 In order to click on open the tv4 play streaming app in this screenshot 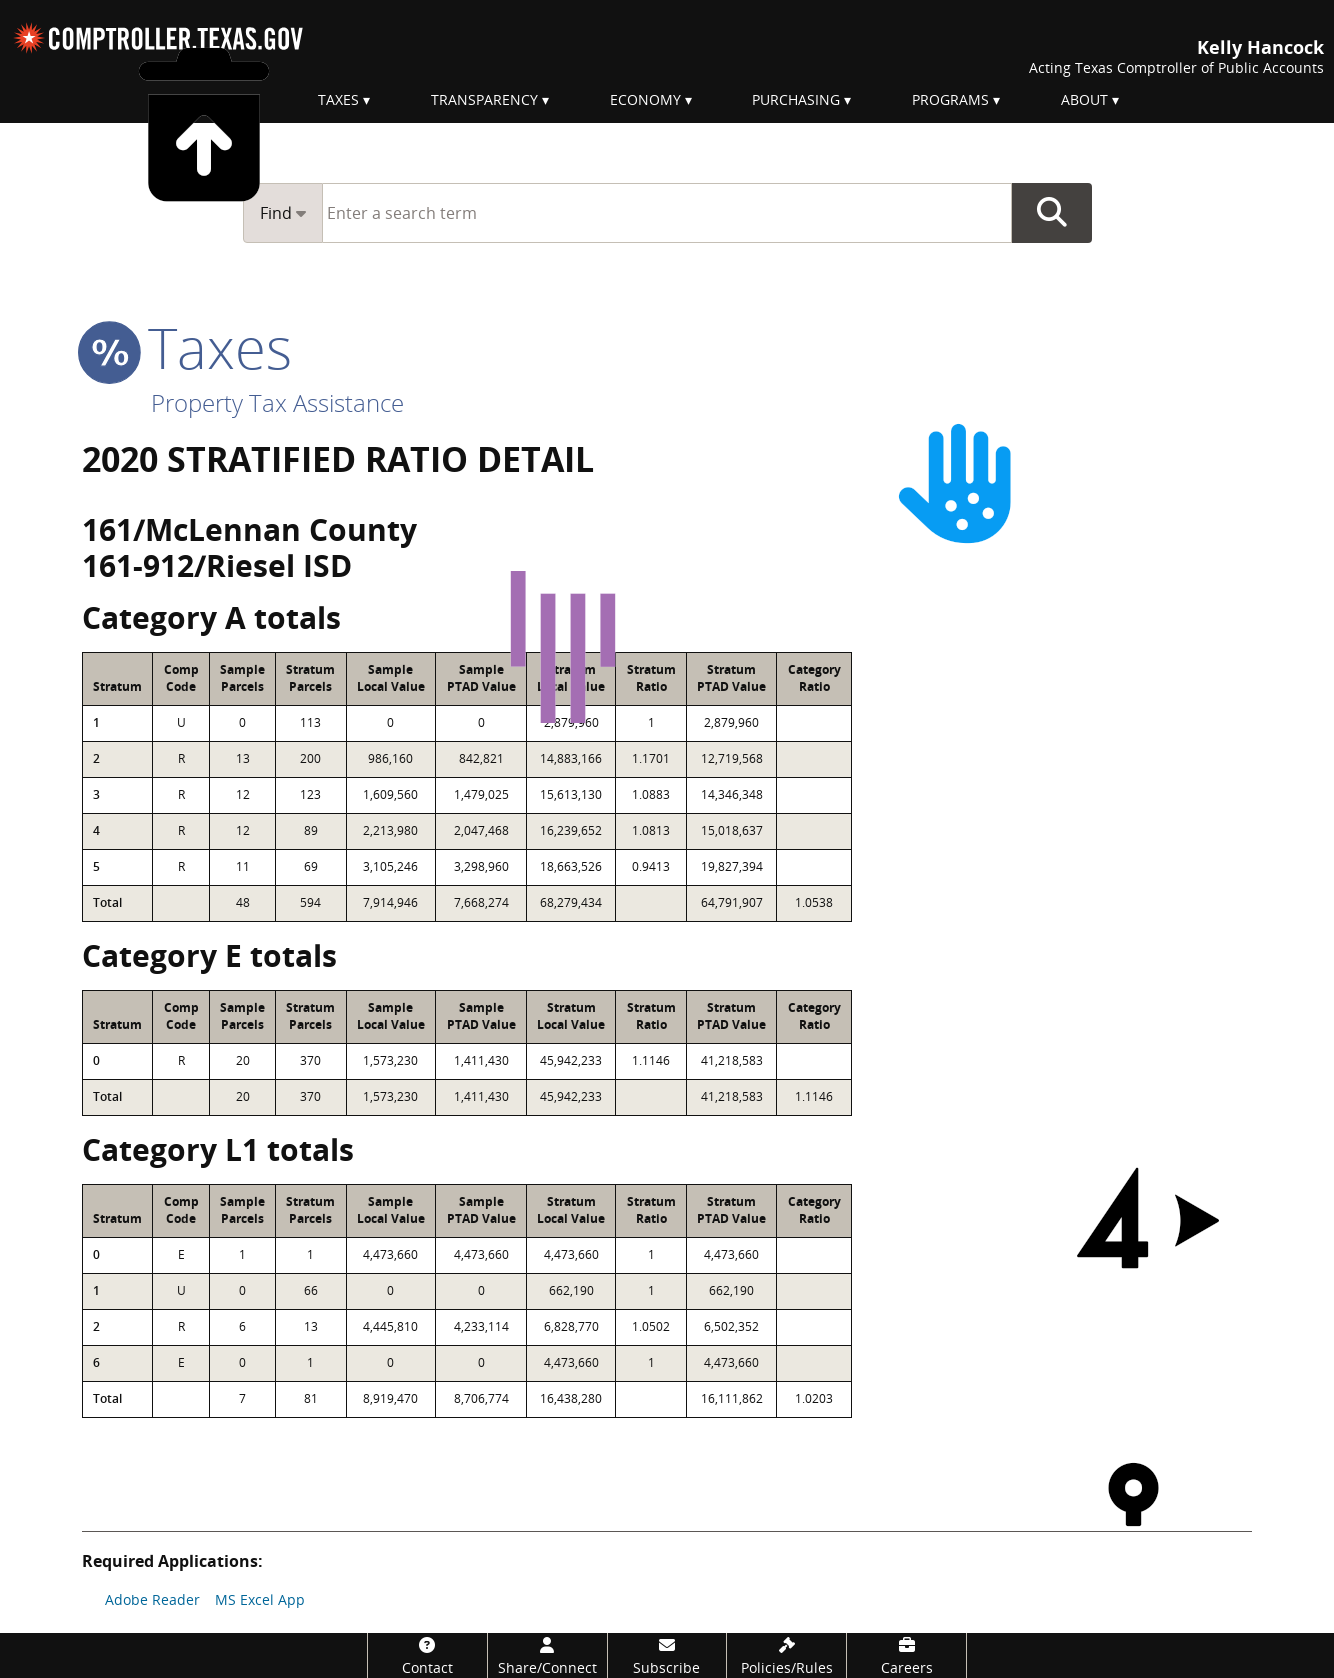, I will do `click(1148, 1218)`.